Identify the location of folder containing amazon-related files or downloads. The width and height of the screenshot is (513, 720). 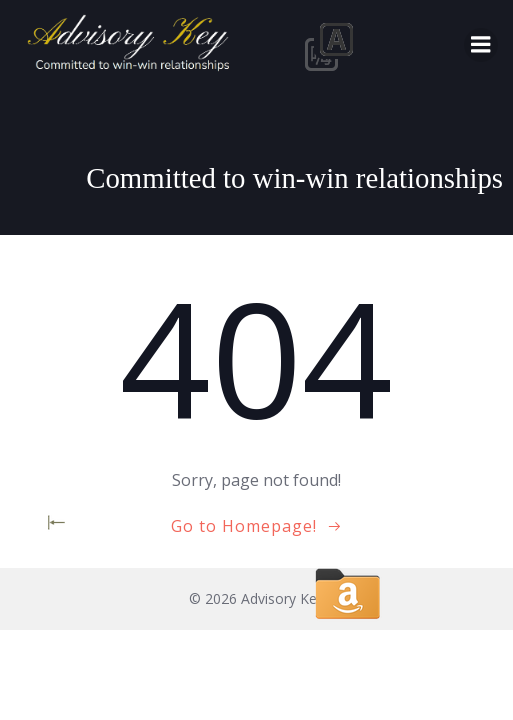
(347, 595).